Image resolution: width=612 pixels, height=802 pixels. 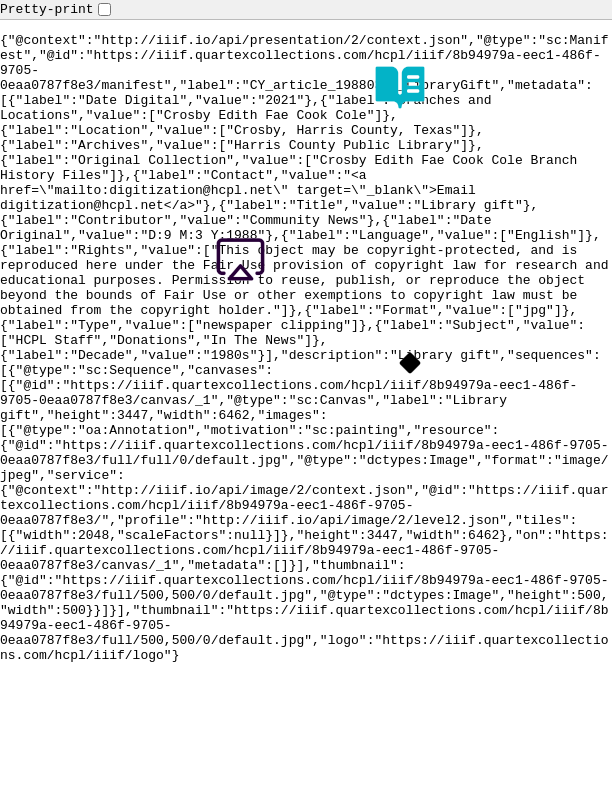 I want to click on open reading mode or e-reader, so click(x=400, y=84).